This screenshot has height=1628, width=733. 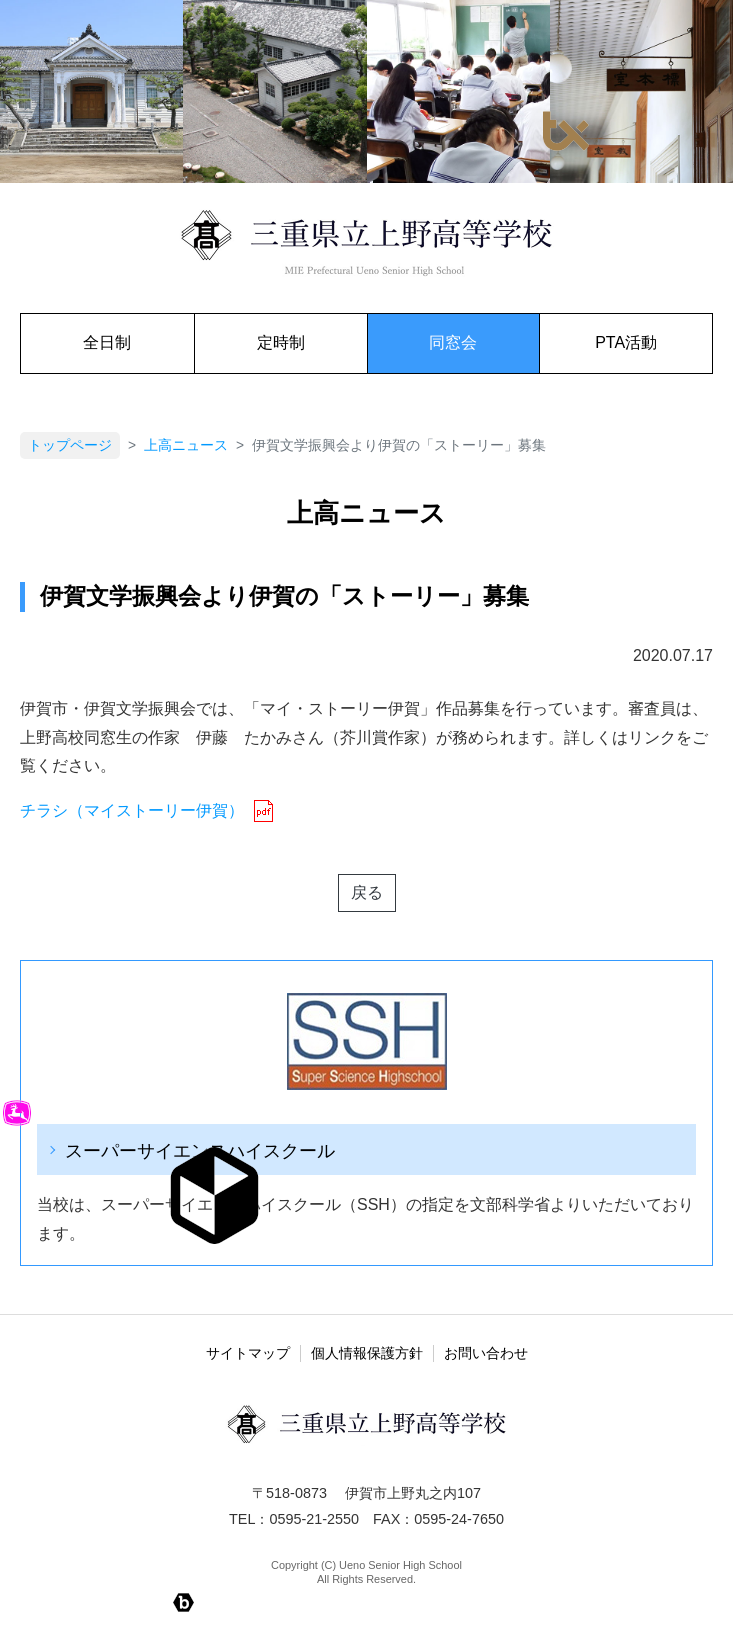 I want to click on visit bugcrowd security platform, so click(x=183, y=1602).